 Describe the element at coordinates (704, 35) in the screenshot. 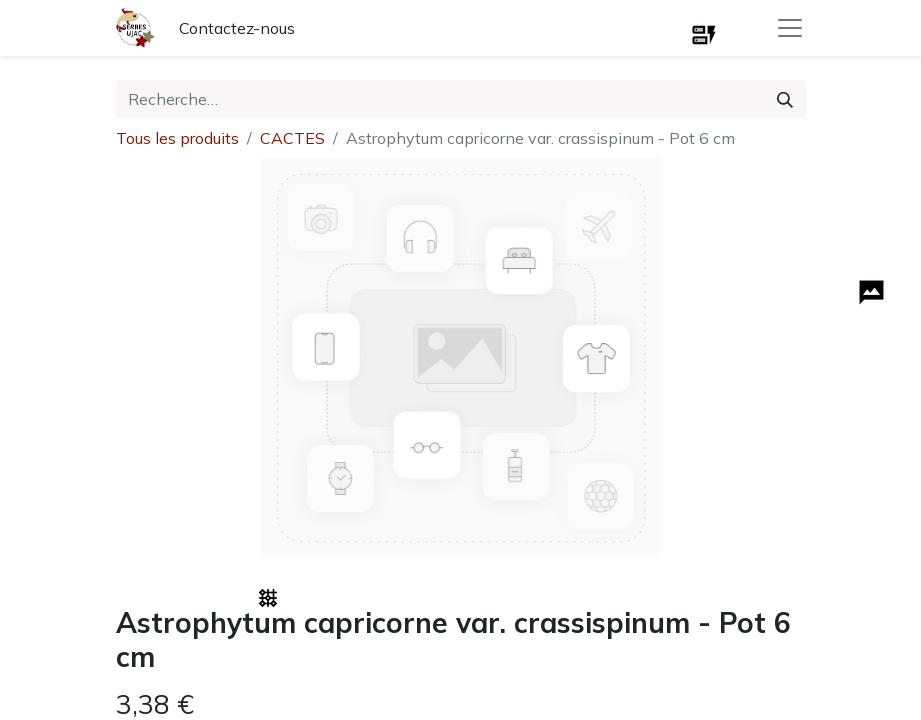

I see `access dynamic form builder` at that location.